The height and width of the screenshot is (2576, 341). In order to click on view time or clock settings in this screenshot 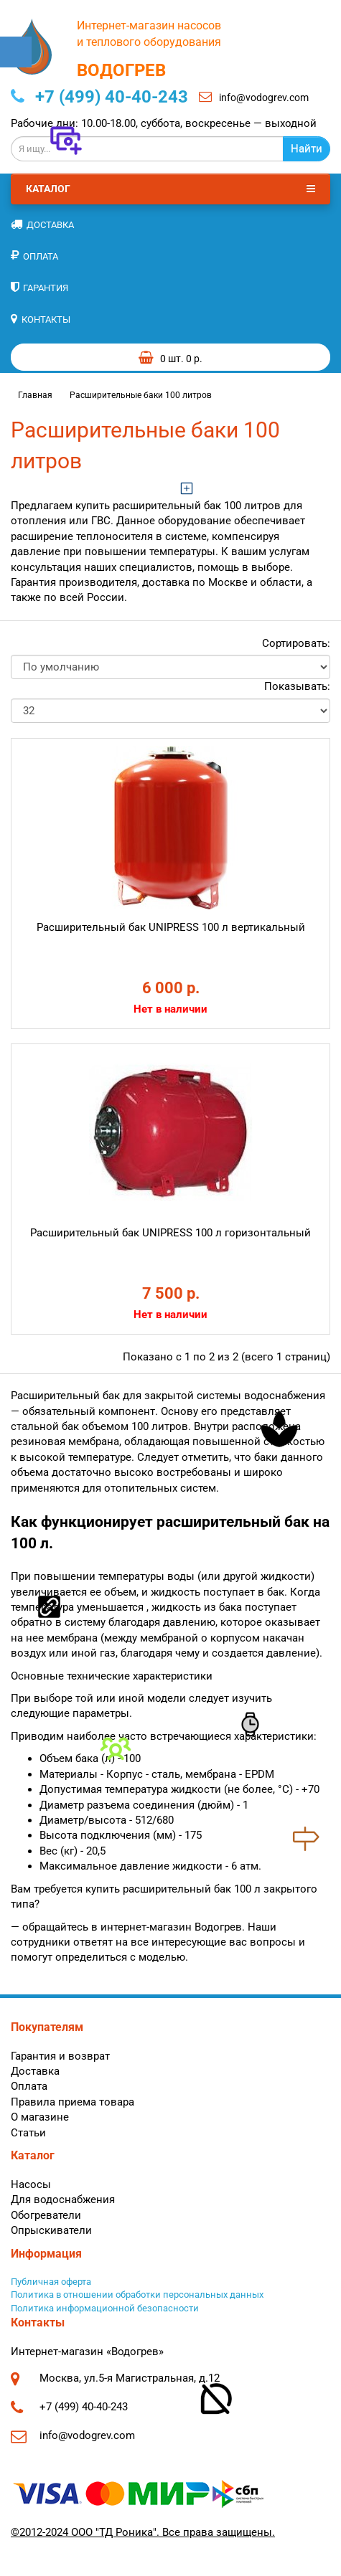, I will do `click(250, 1724)`.